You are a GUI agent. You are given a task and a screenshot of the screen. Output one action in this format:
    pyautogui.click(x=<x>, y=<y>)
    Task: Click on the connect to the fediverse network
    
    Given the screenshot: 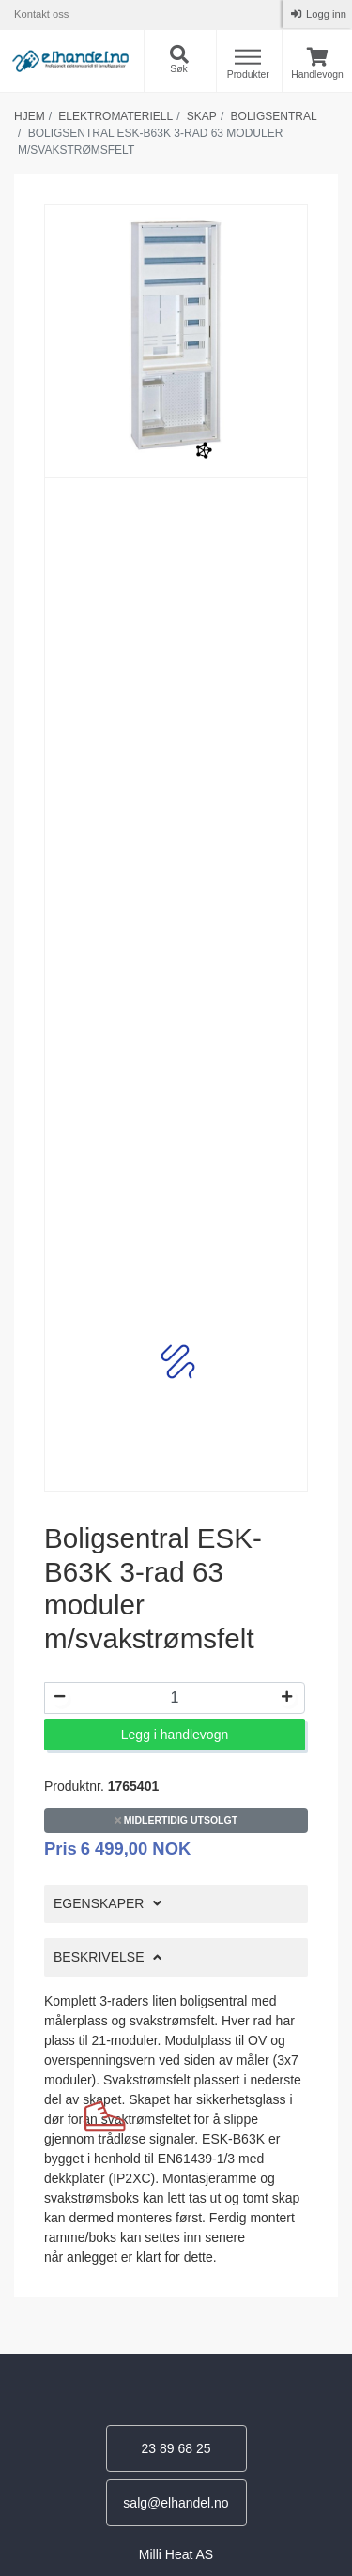 What is the action you would take?
    pyautogui.click(x=204, y=450)
    